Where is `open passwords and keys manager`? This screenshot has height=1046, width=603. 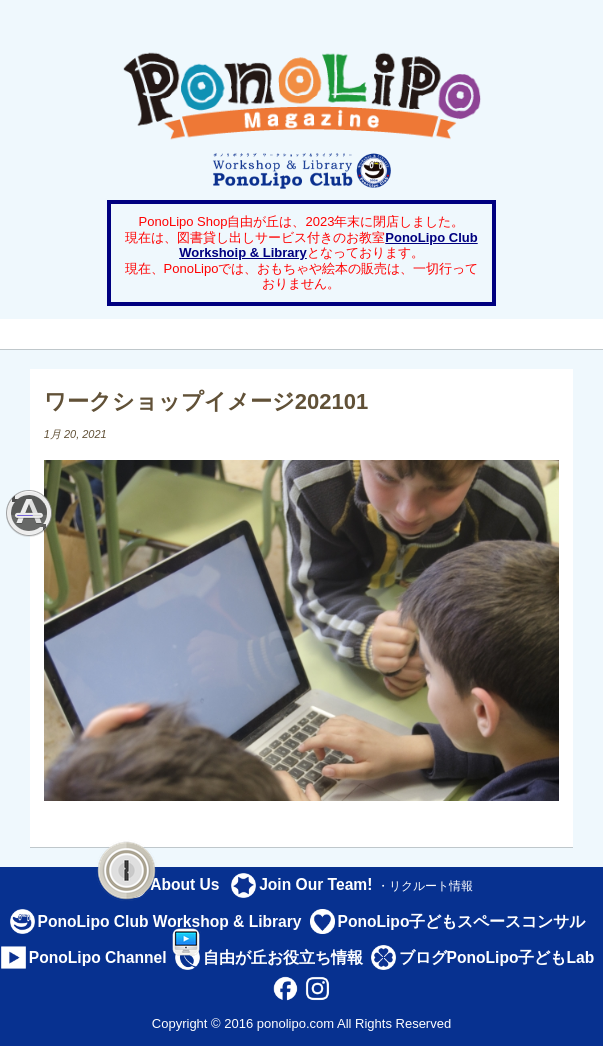 open passwords and keys manager is located at coordinates (126, 870).